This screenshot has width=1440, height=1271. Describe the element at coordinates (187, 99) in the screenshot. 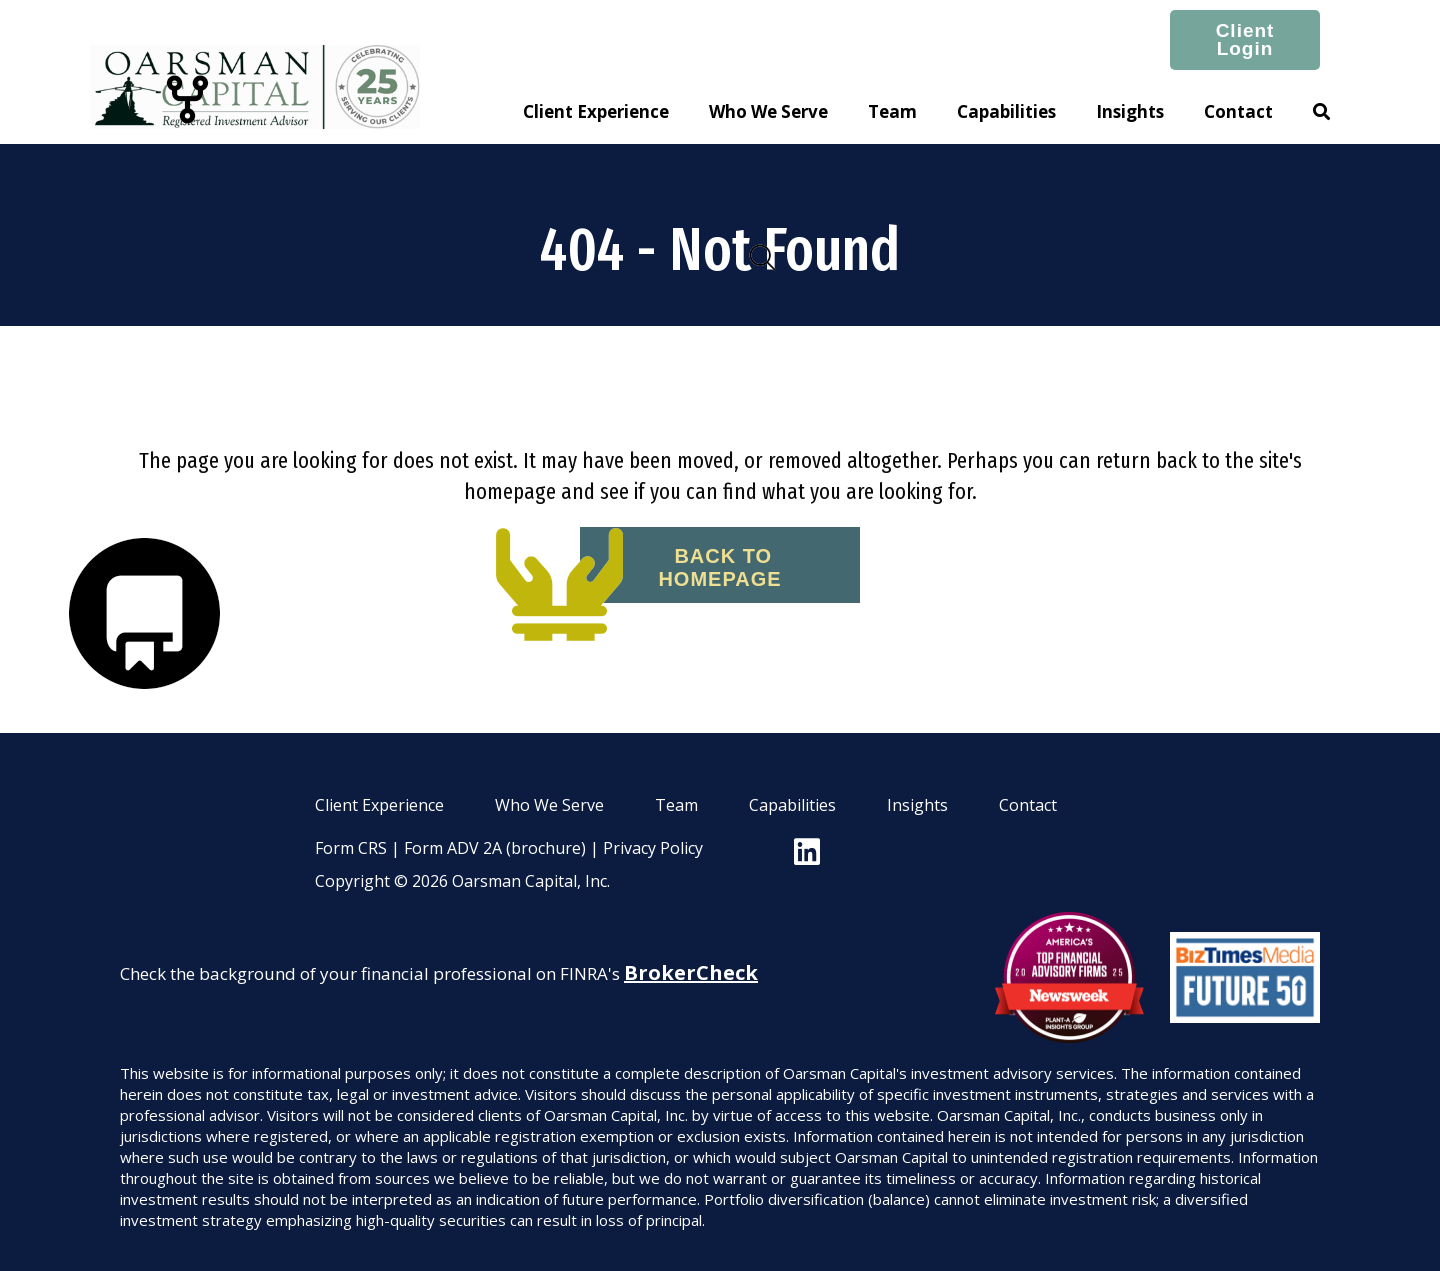

I see `fork this repository` at that location.